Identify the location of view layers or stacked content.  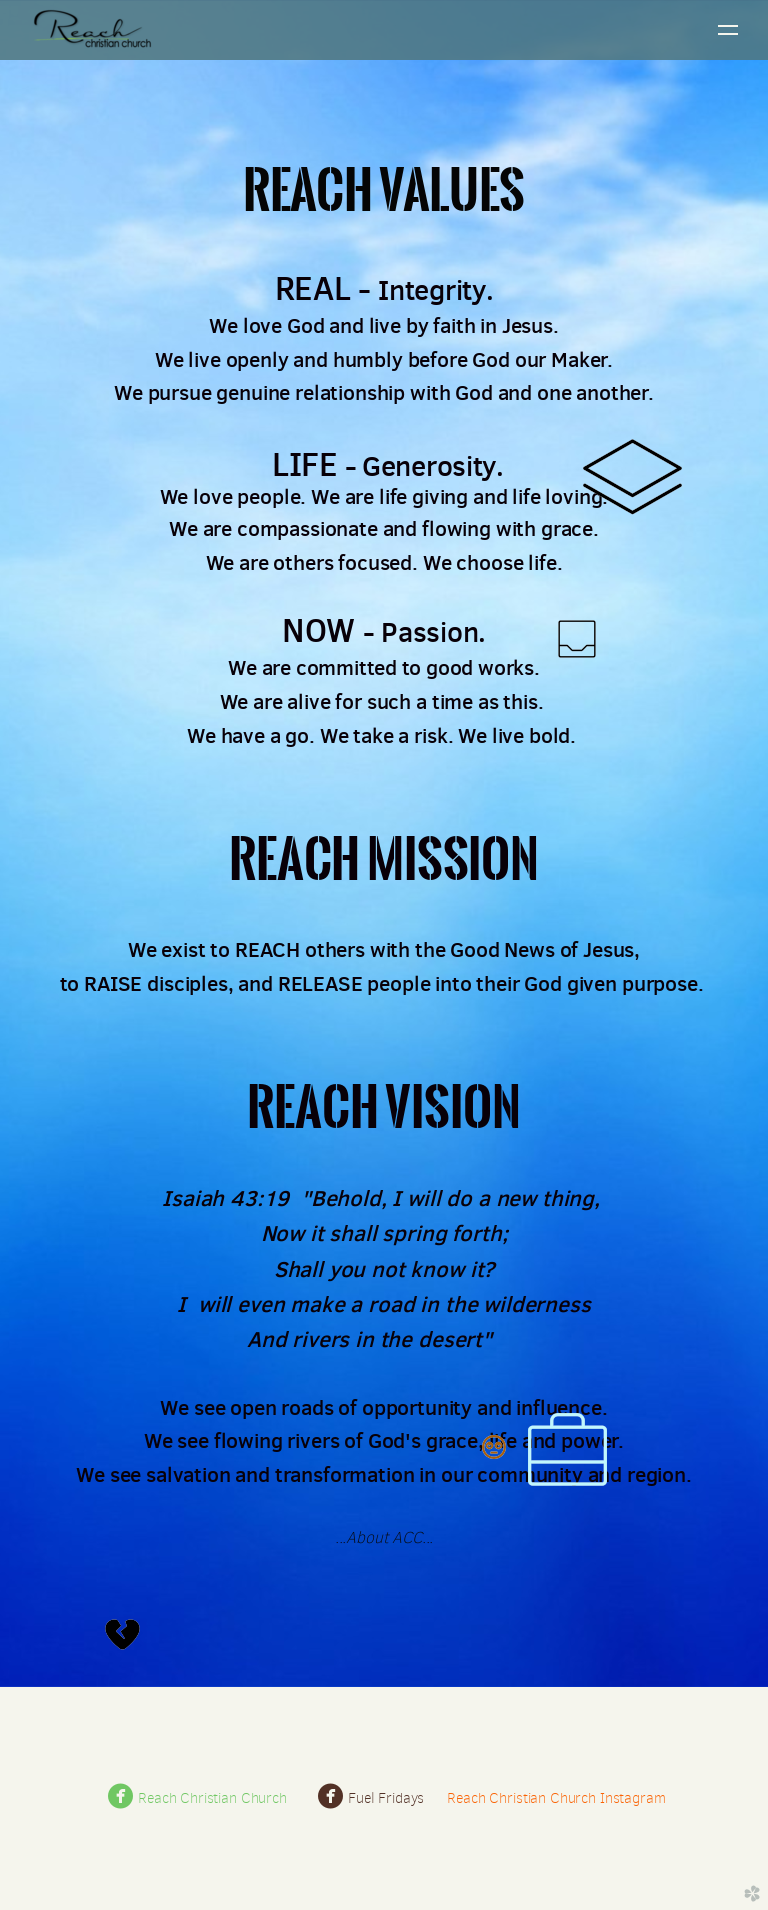
(632, 478).